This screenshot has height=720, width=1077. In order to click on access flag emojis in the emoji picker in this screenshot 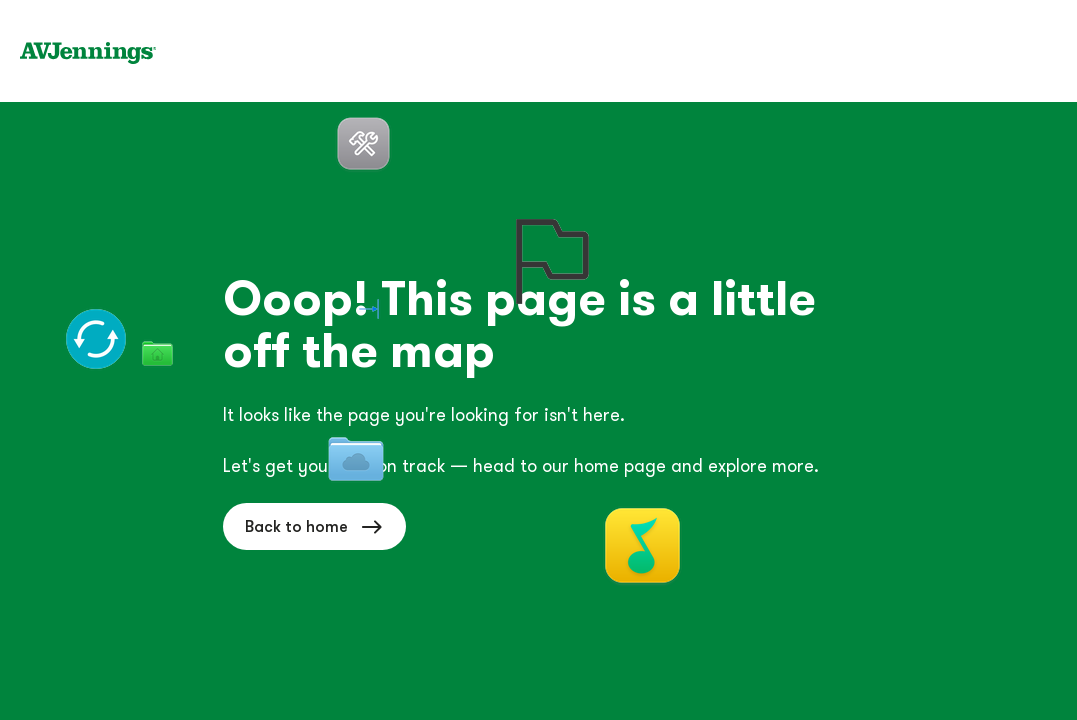, I will do `click(552, 261)`.